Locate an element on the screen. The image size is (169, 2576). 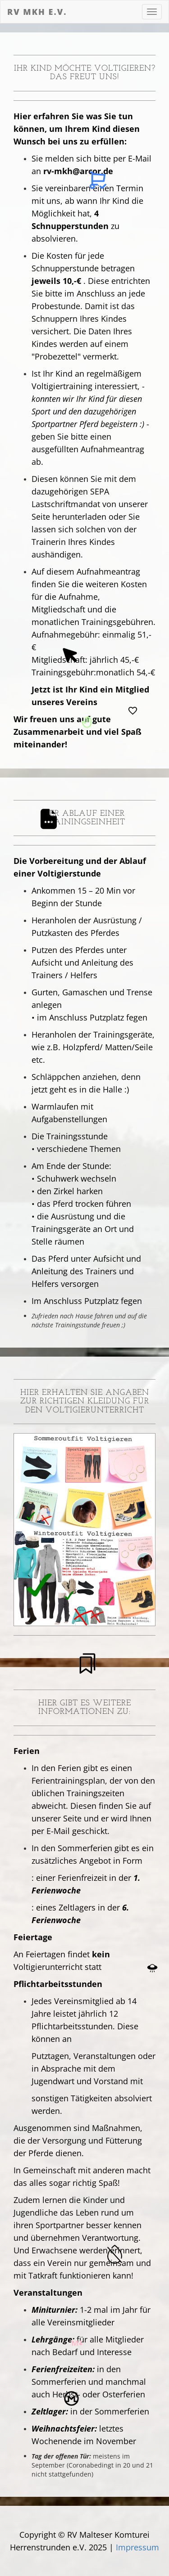
access sci-fi or space-themed content is located at coordinates (152, 1968).